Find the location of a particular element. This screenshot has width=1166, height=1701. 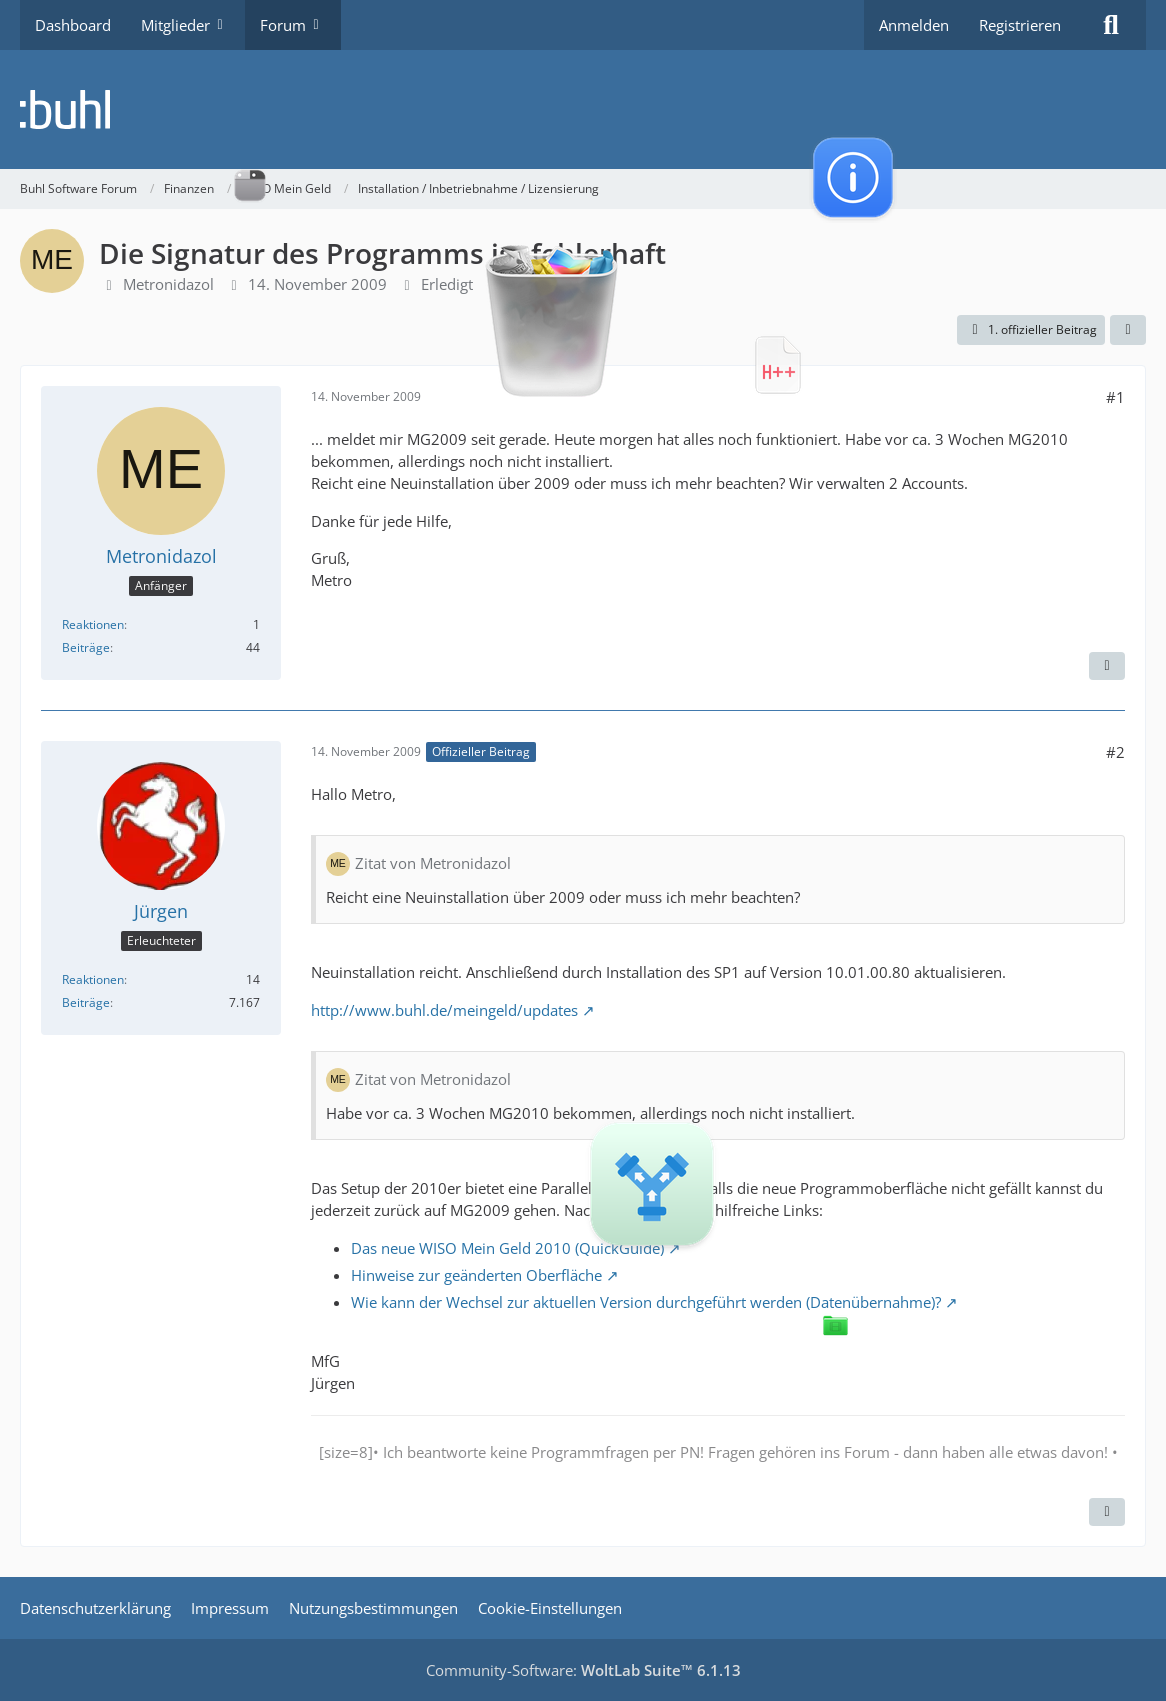

a c++ header file is located at coordinates (778, 365).